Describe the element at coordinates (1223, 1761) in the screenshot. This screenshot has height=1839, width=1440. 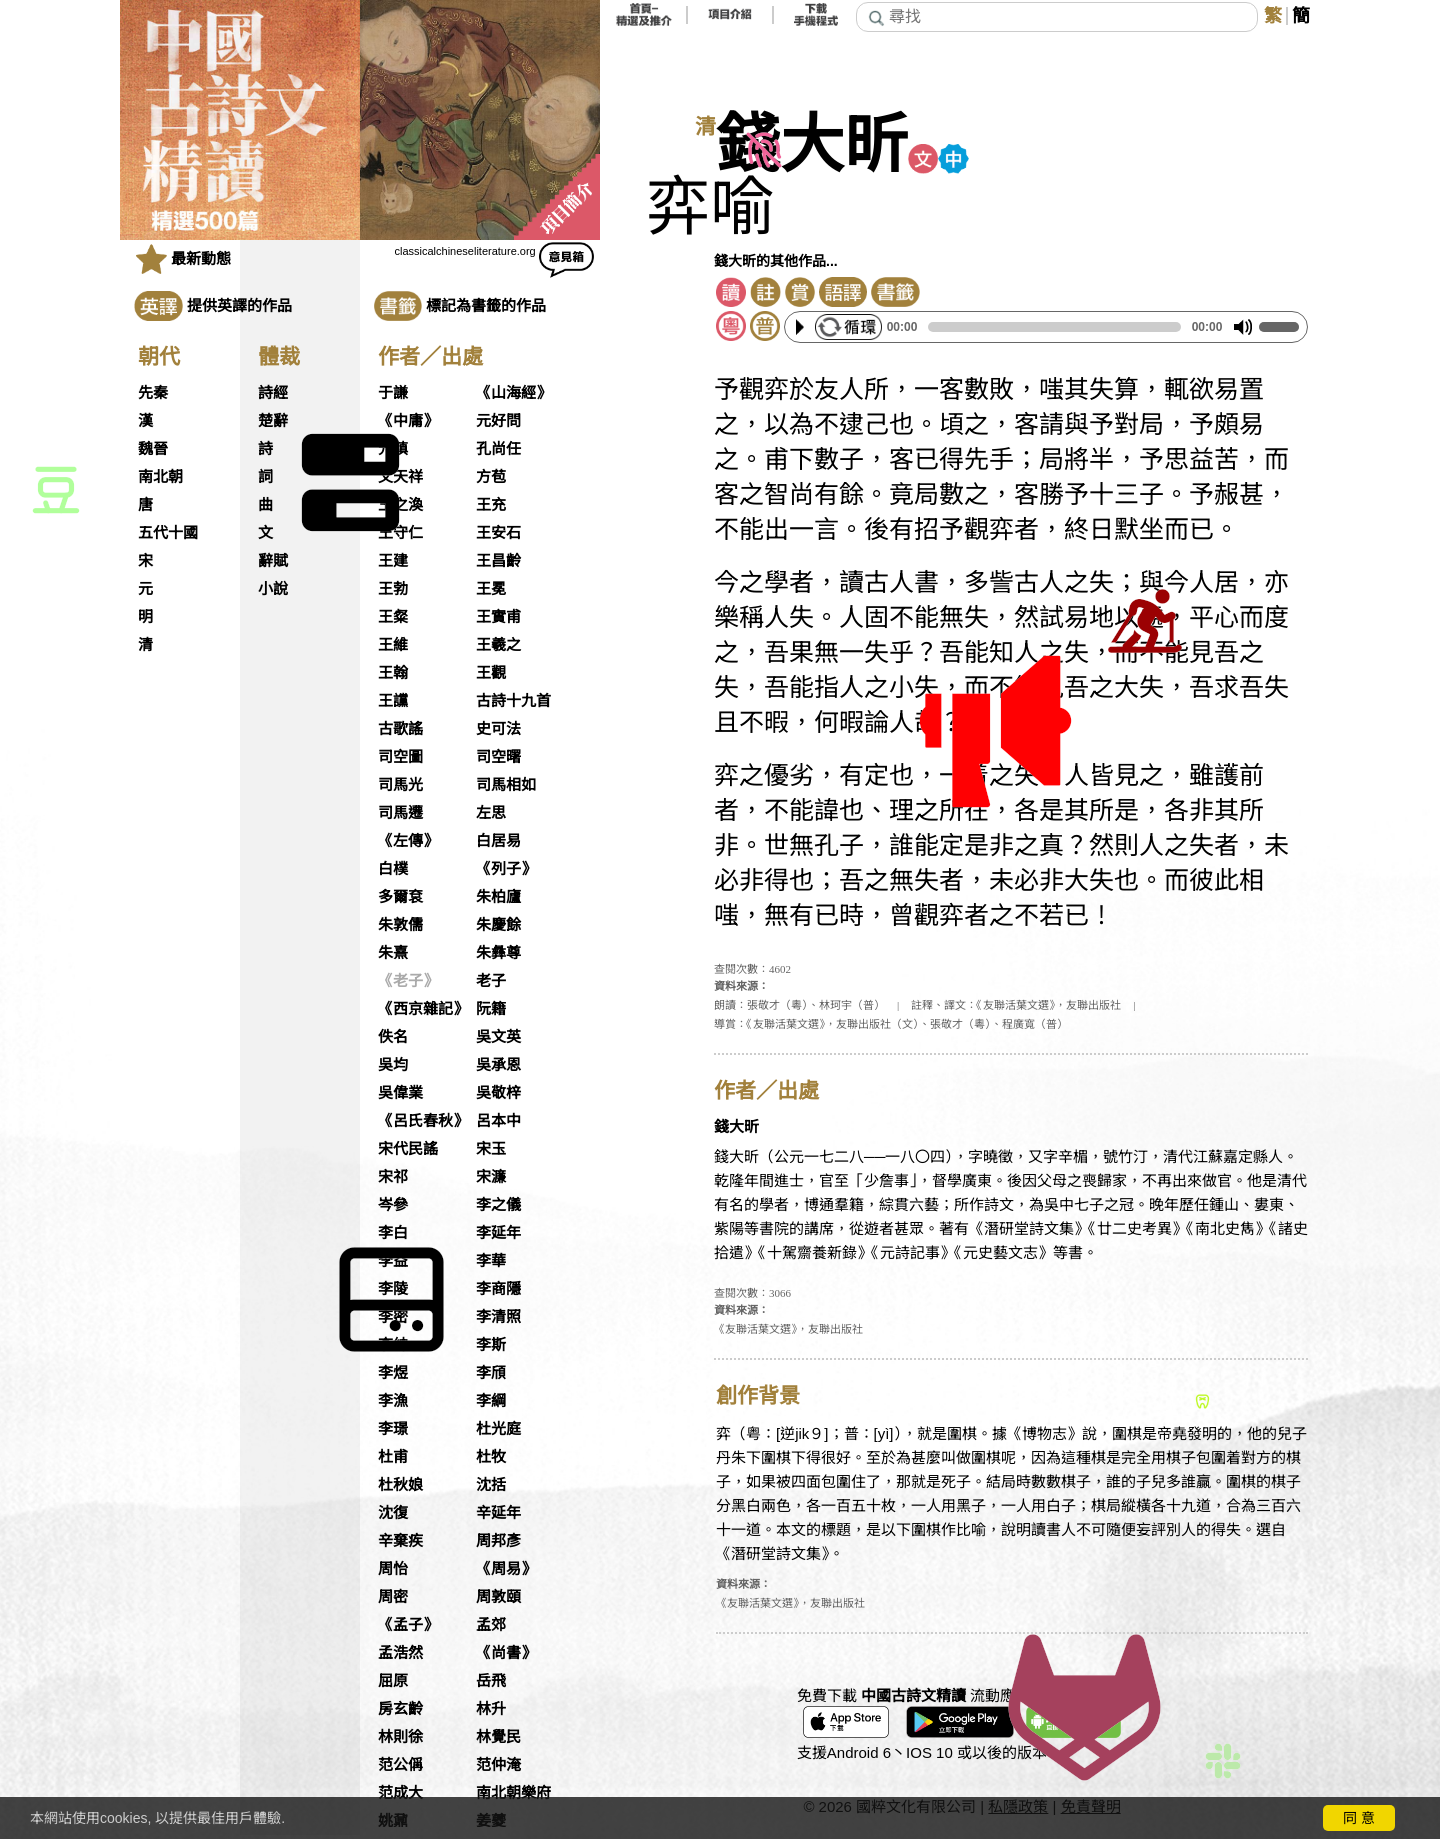
I see `open slack workspace` at that location.